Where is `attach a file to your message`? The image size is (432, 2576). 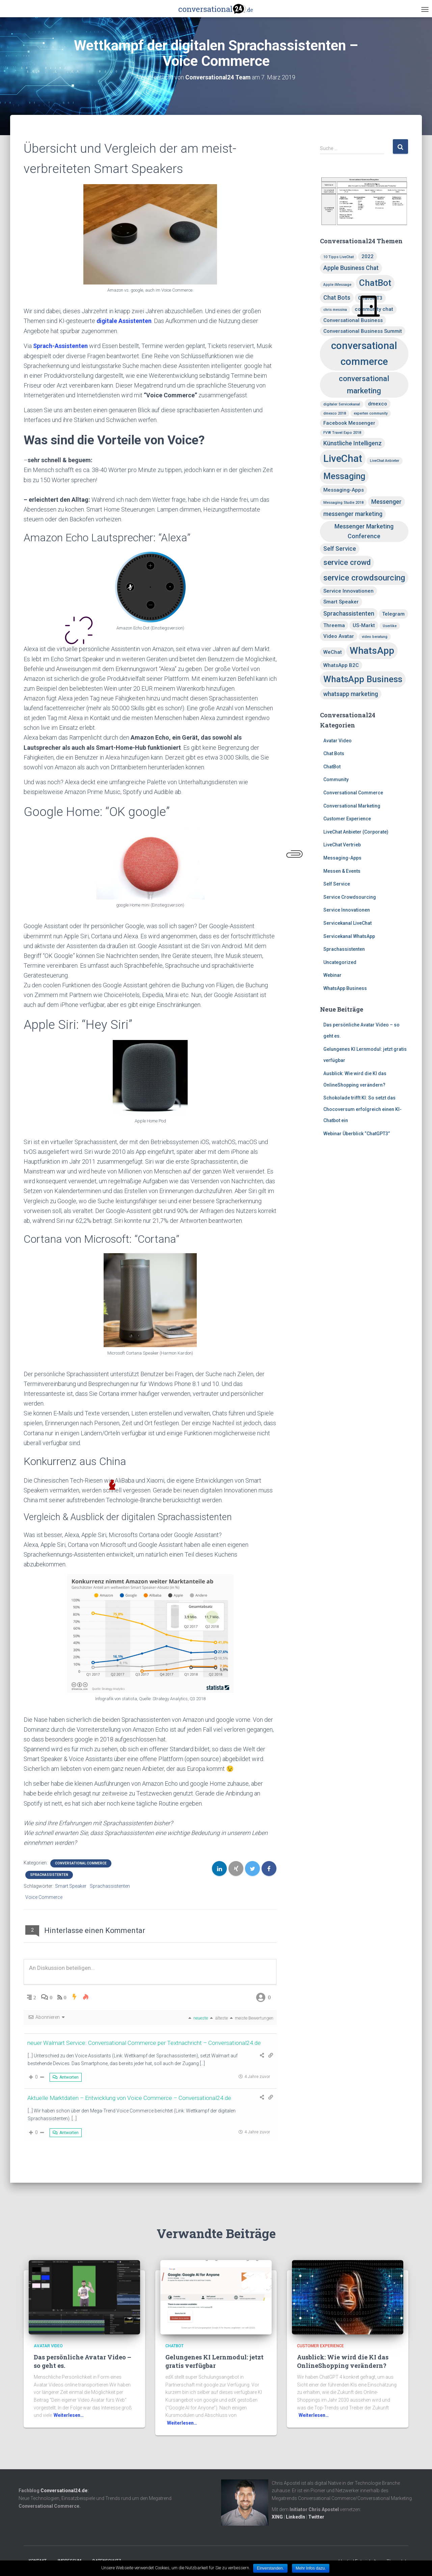 attach a file to your message is located at coordinates (294, 854).